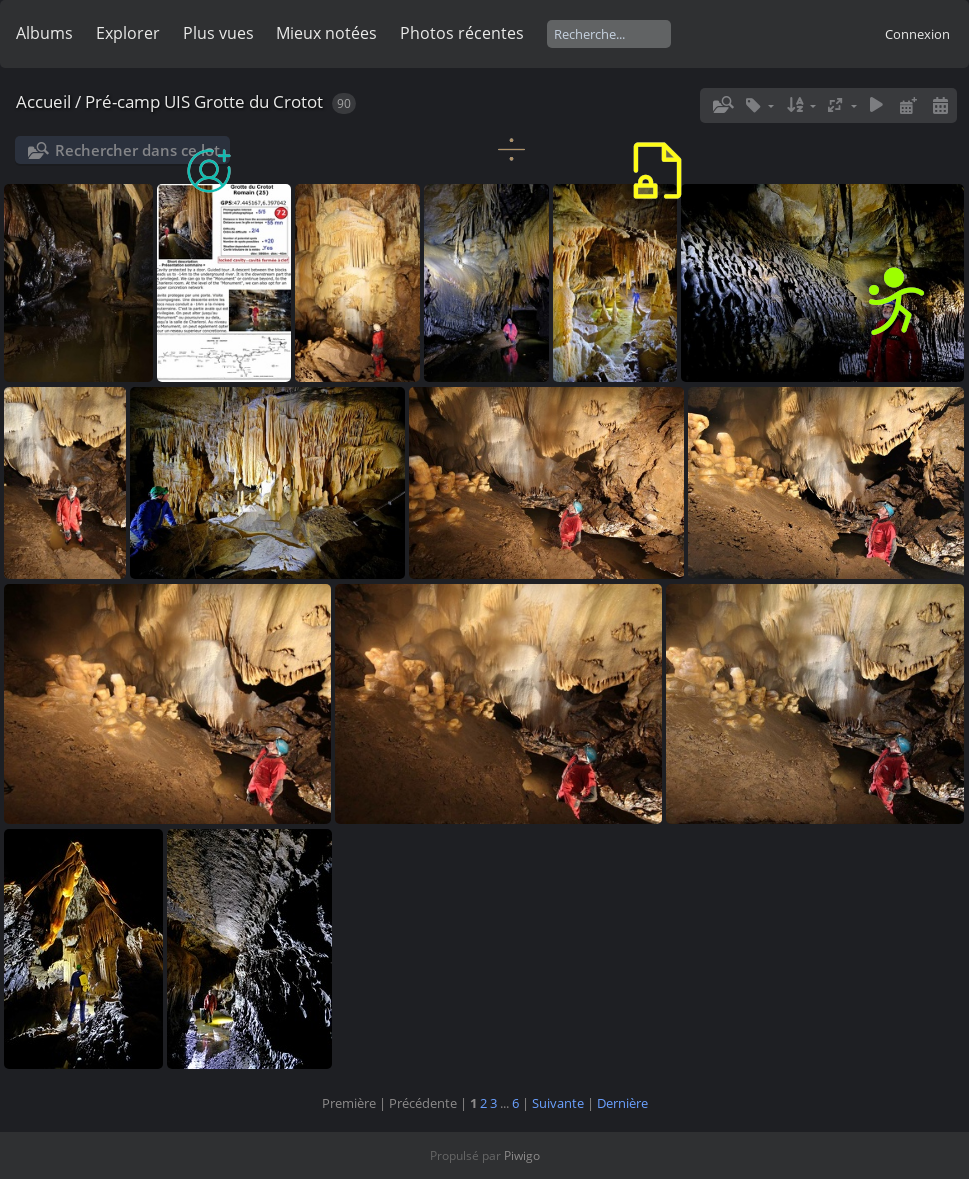 The width and height of the screenshot is (969, 1179). Describe the element at coordinates (209, 171) in the screenshot. I see `add a new user or contact` at that location.